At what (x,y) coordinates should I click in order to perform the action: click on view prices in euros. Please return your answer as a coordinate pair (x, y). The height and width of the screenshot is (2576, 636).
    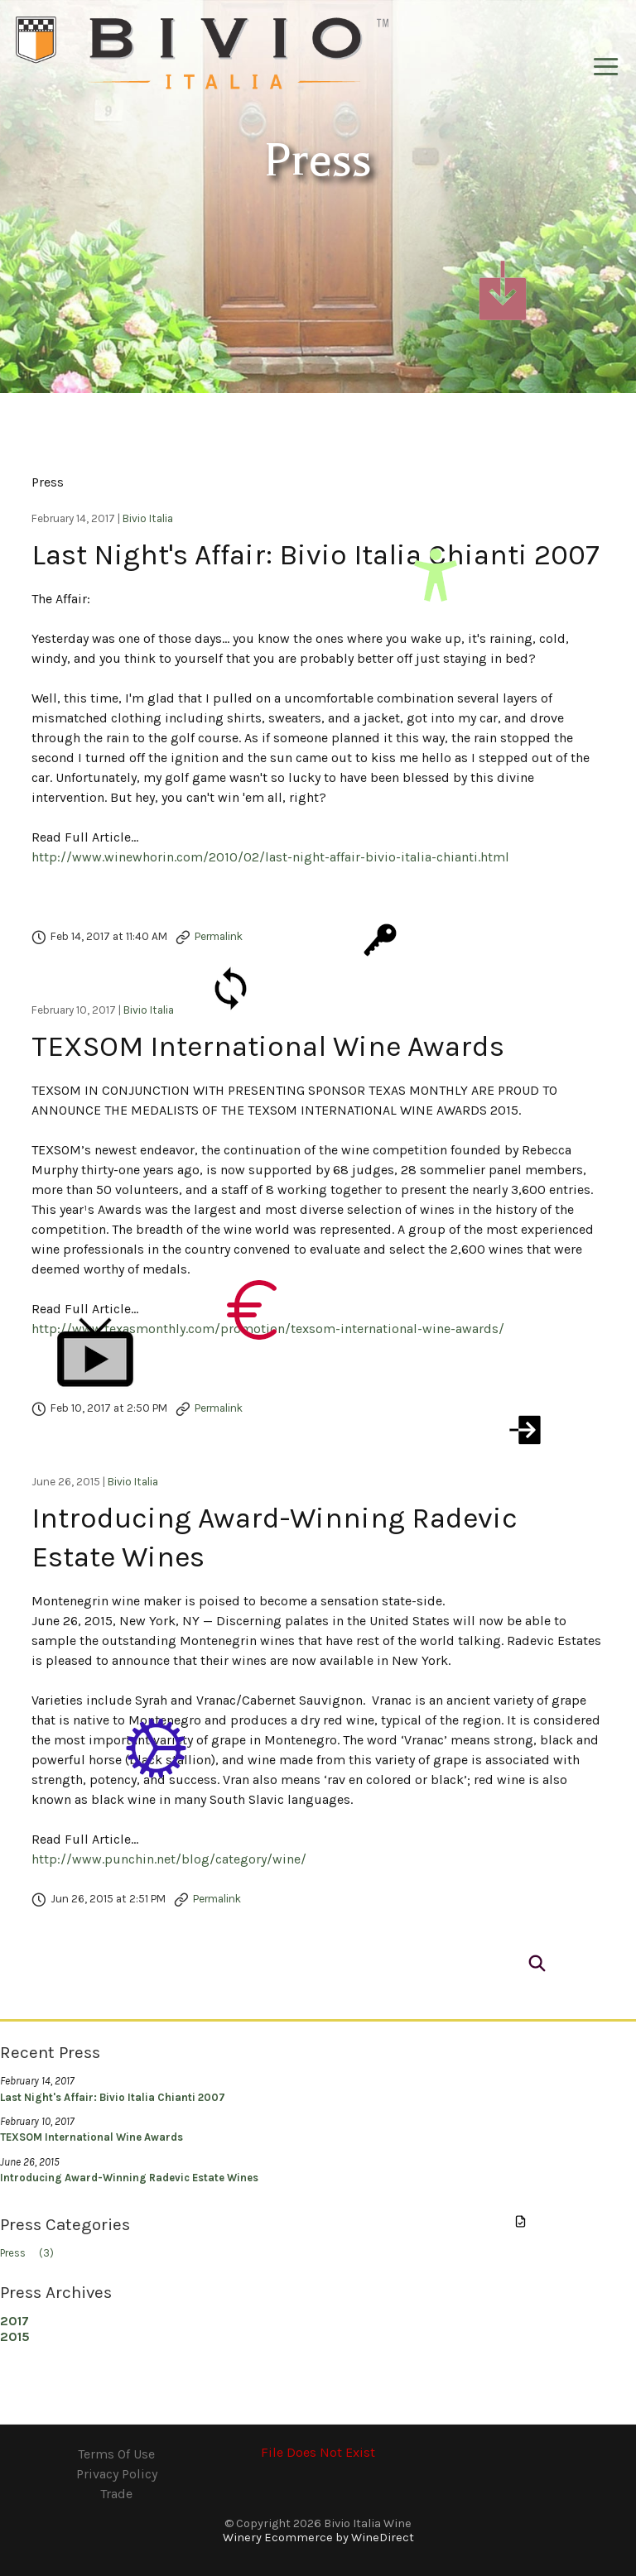
    Looking at the image, I should click on (257, 1310).